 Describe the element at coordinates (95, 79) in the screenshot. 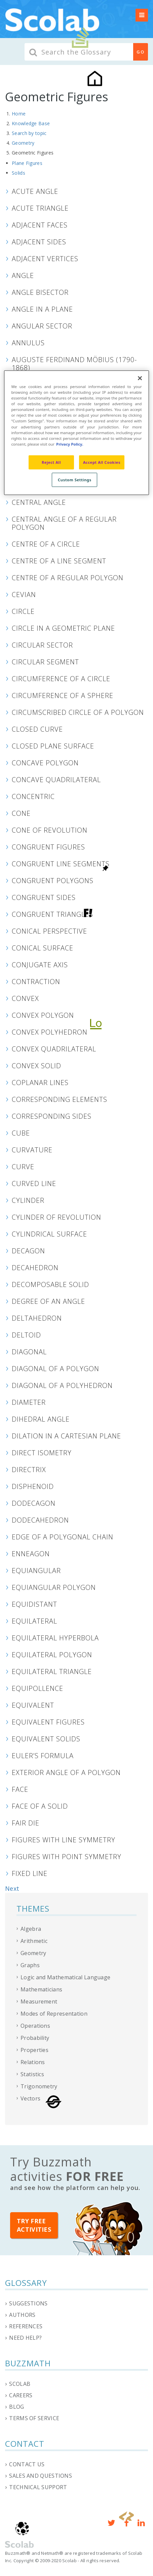

I see `navigate to home screen` at that location.